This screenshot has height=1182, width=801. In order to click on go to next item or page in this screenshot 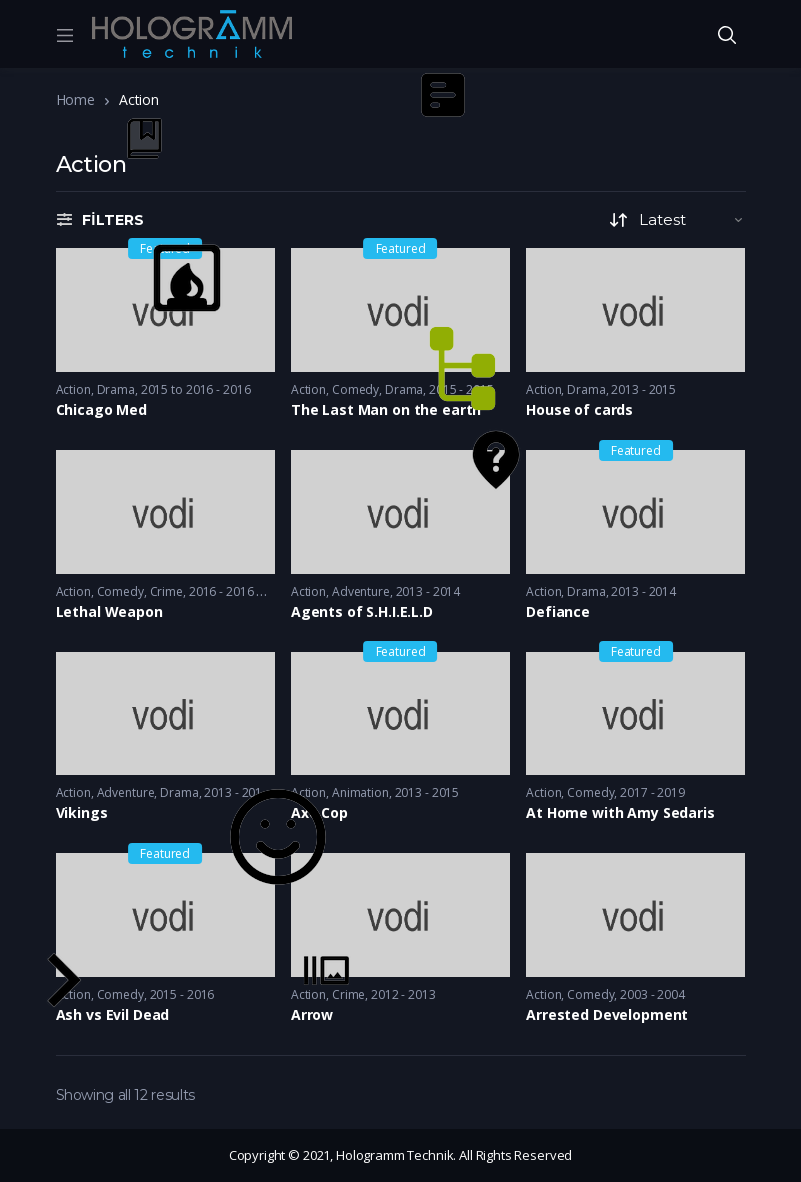, I will do `click(63, 980)`.